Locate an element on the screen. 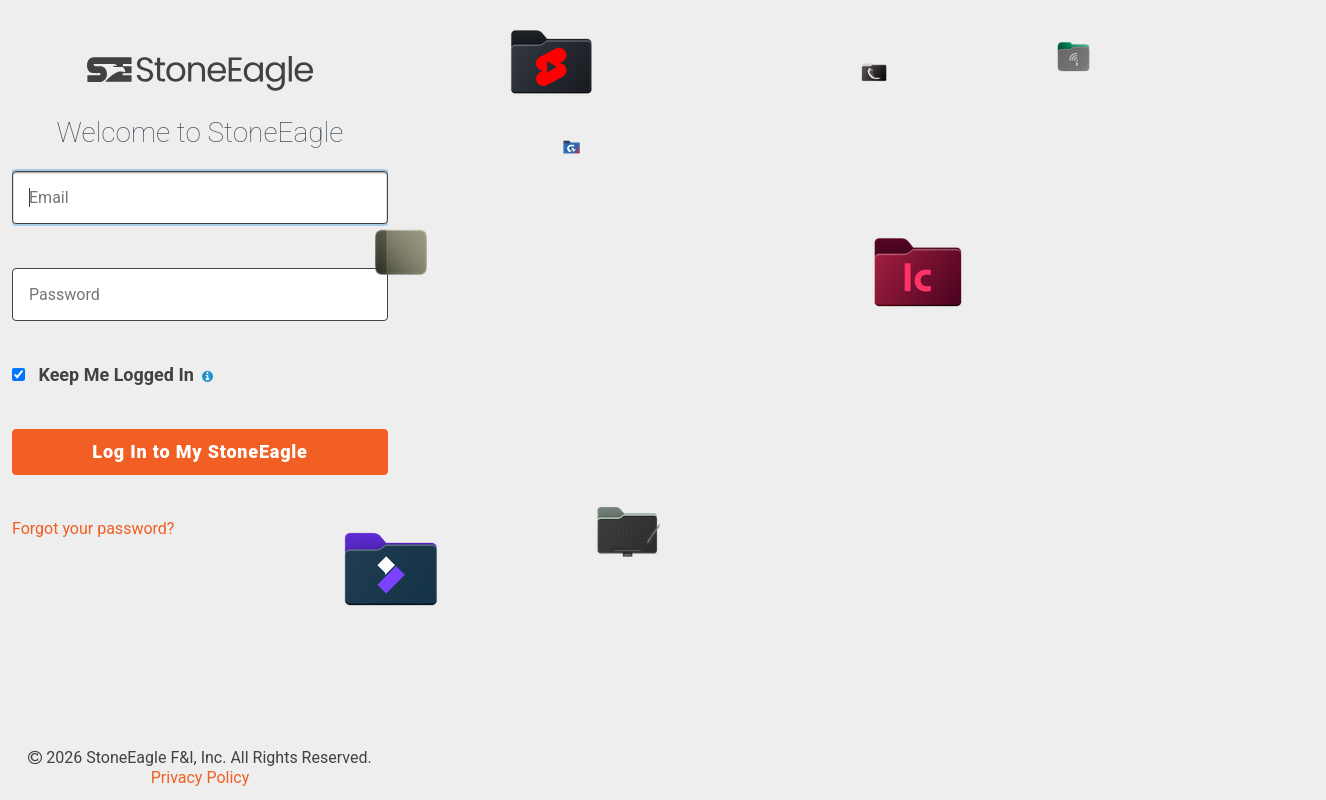 This screenshot has height=800, width=1326. open Wondershare FilmoraPro project folder is located at coordinates (390, 571).